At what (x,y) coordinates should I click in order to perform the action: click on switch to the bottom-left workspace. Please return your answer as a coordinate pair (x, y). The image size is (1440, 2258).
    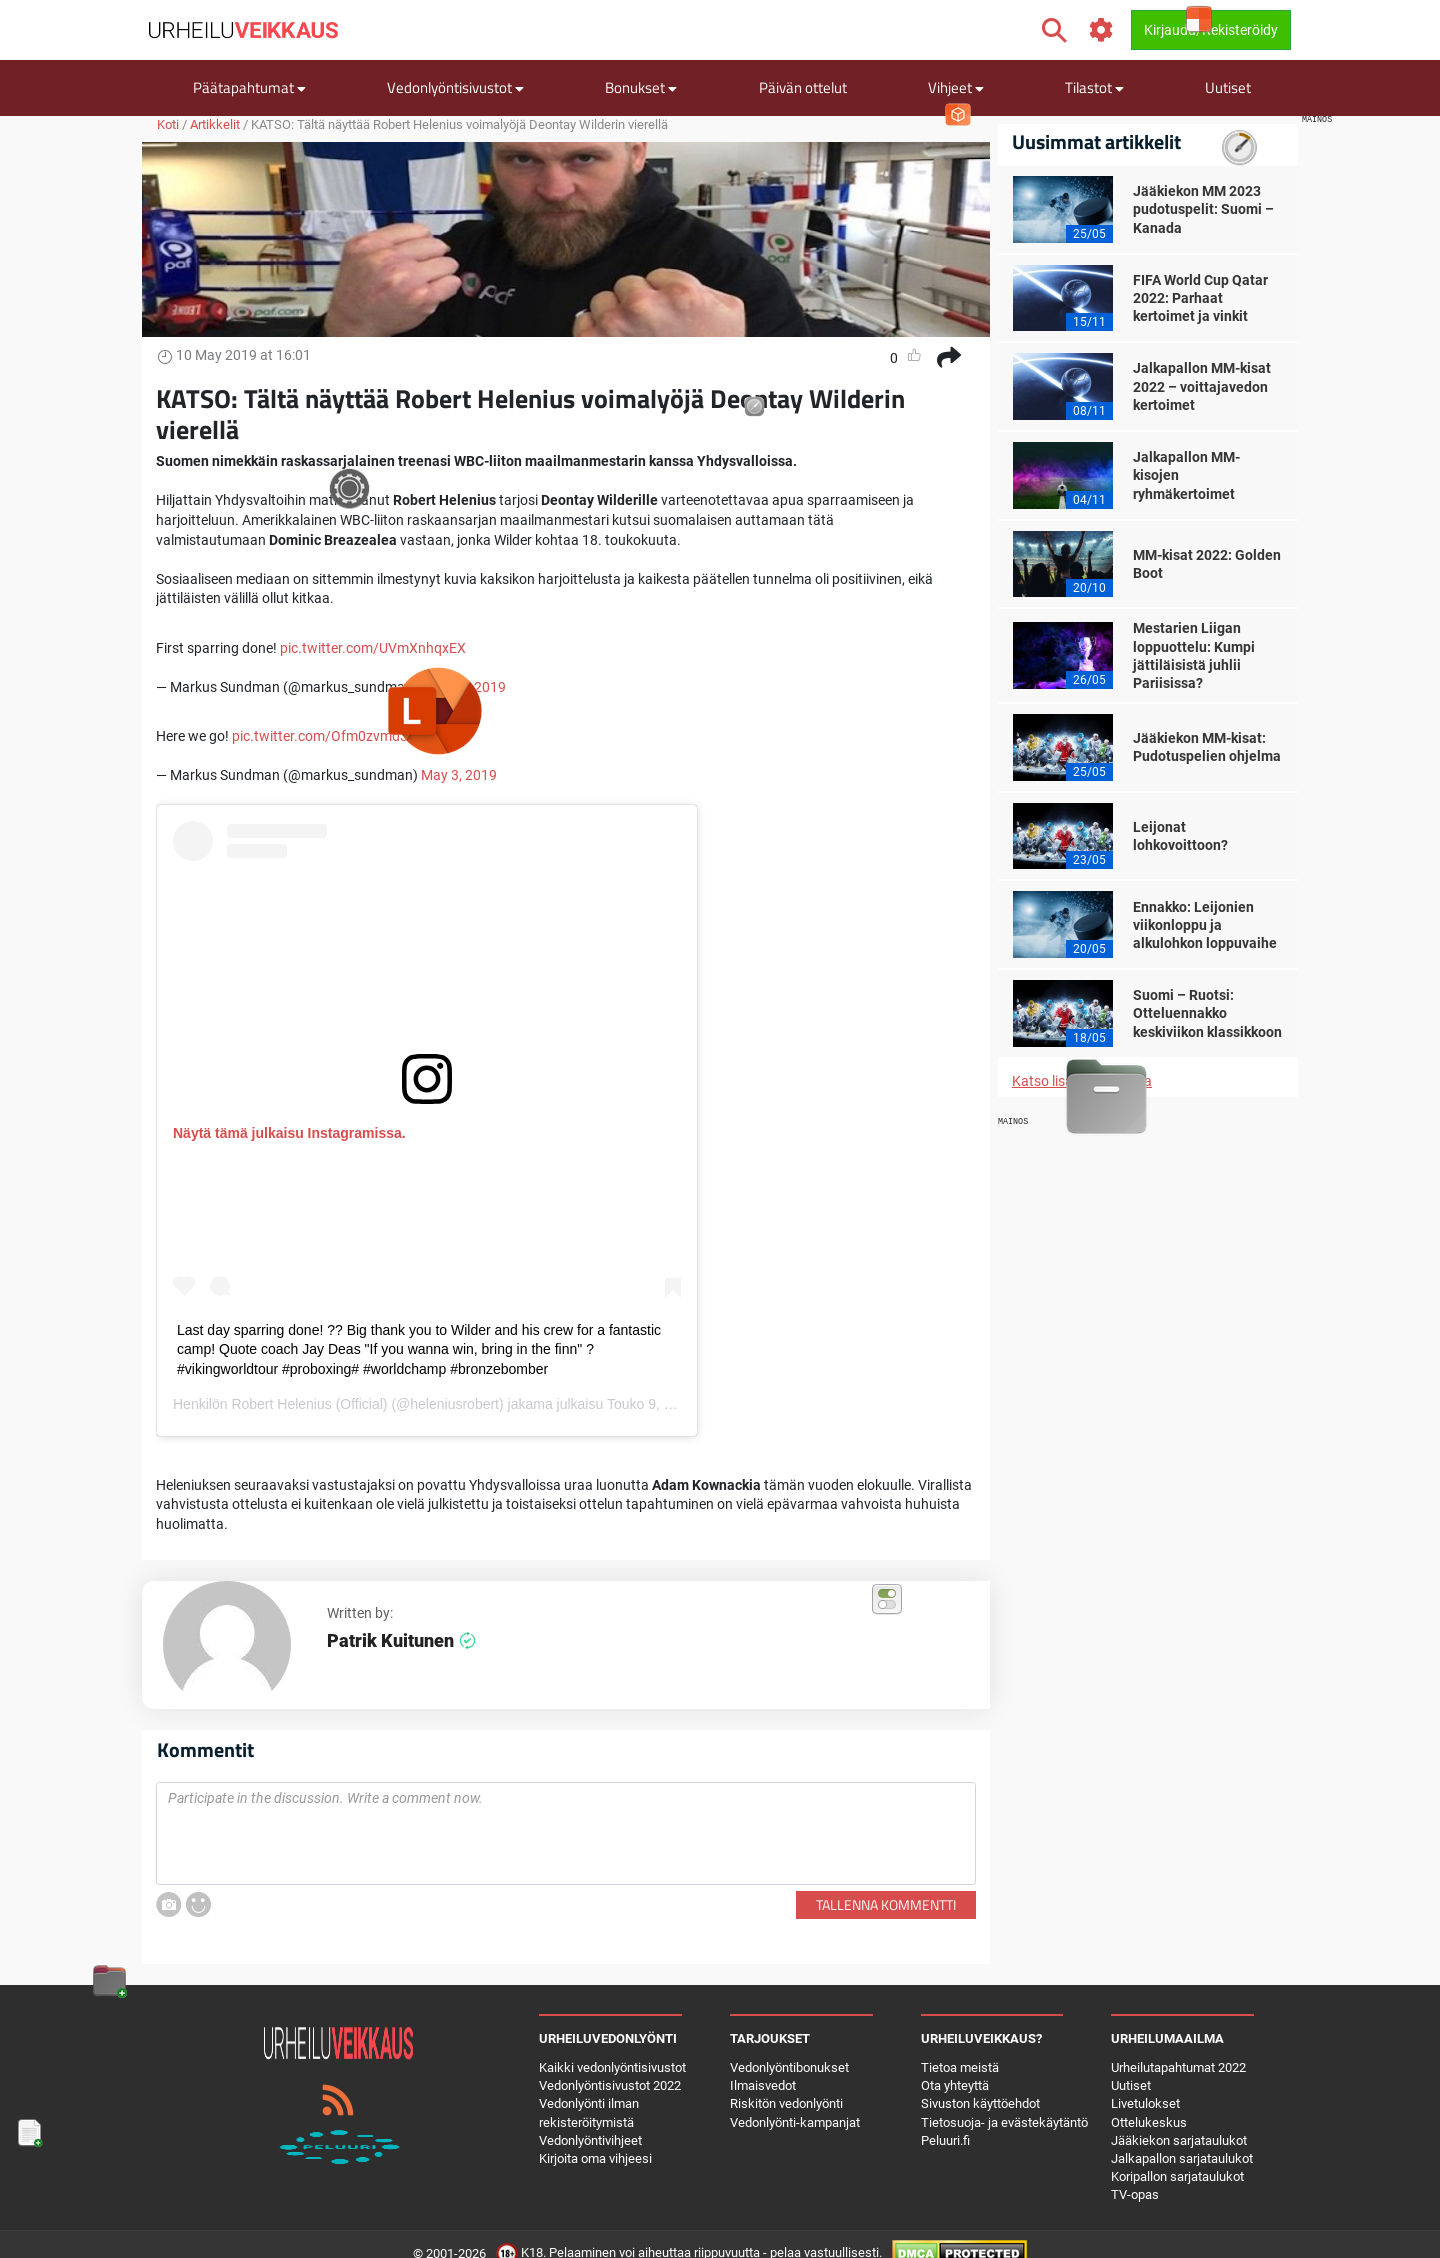
    Looking at the image, I should click on (1199, 19).